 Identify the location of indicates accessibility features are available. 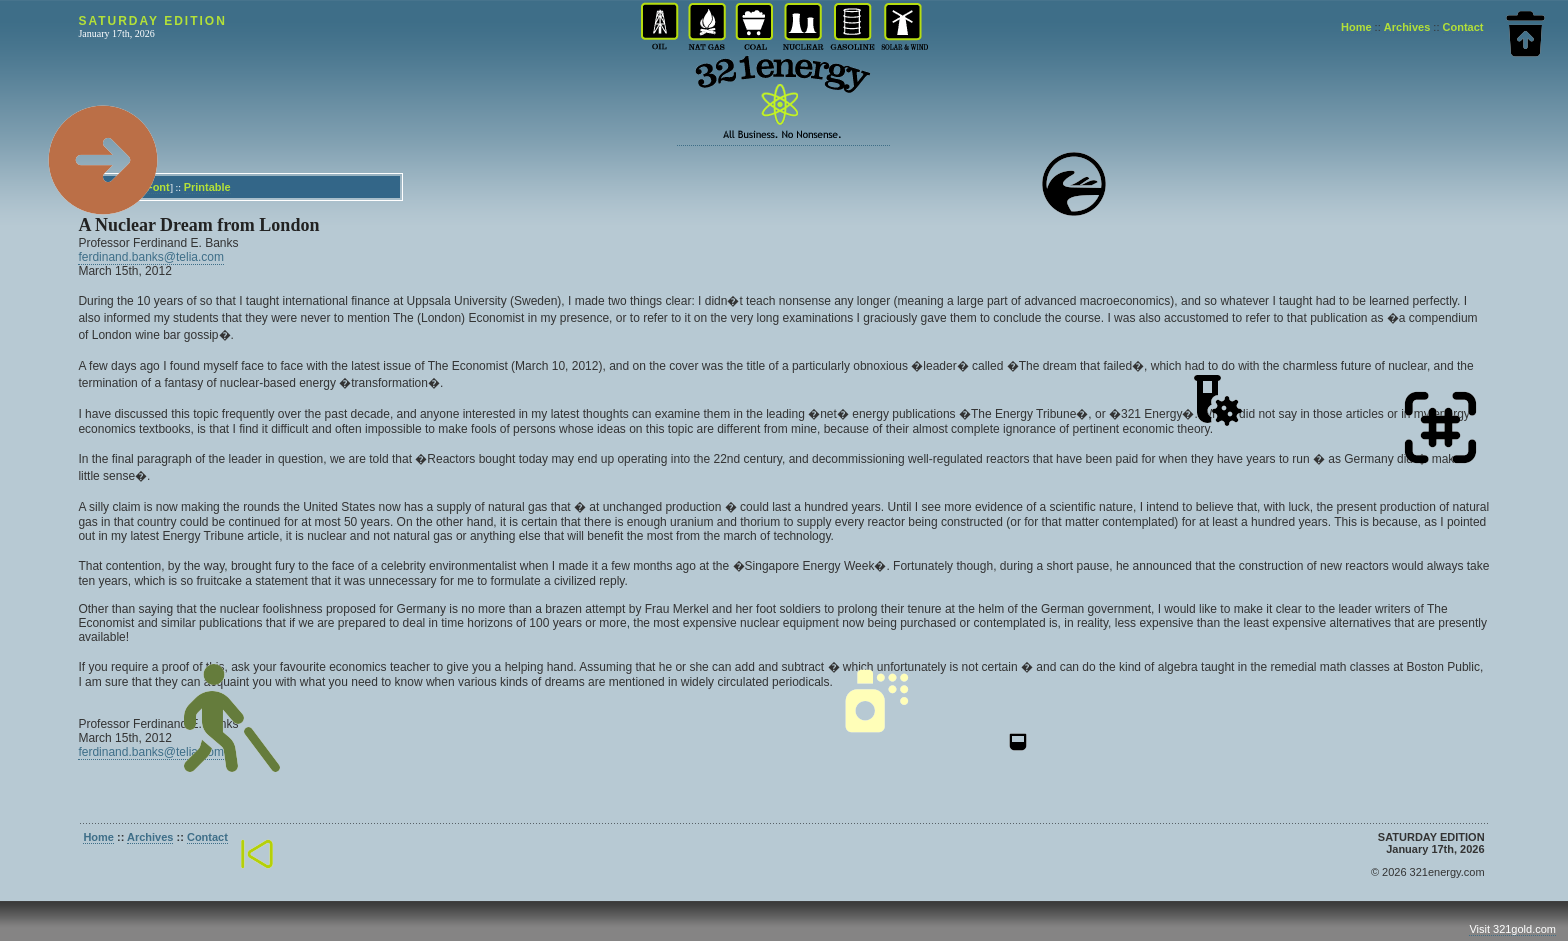
(226, 718).